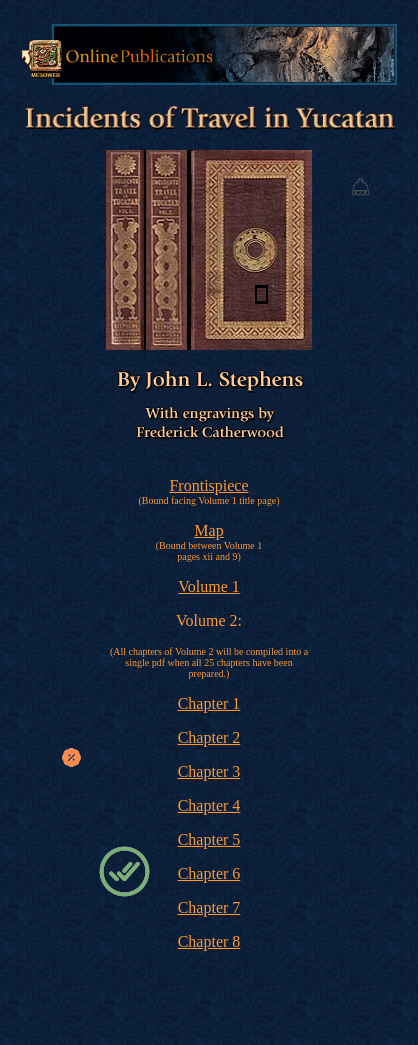  Describe the element at coordinates (261, 294) in the screenshot. I see `set this device as primary phone` at that location.